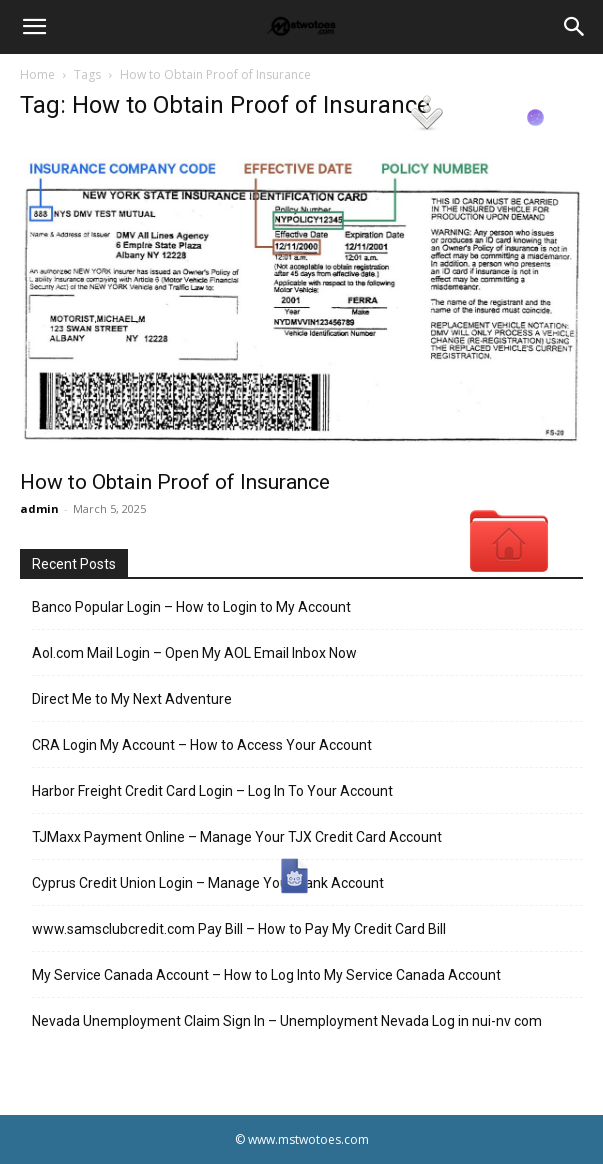 The height and width of the screenshot is (1164, 603). What do you see at coordinates (509, 541) in the screenshot?
I see `access your home folder` at bounding box center [509, 541].